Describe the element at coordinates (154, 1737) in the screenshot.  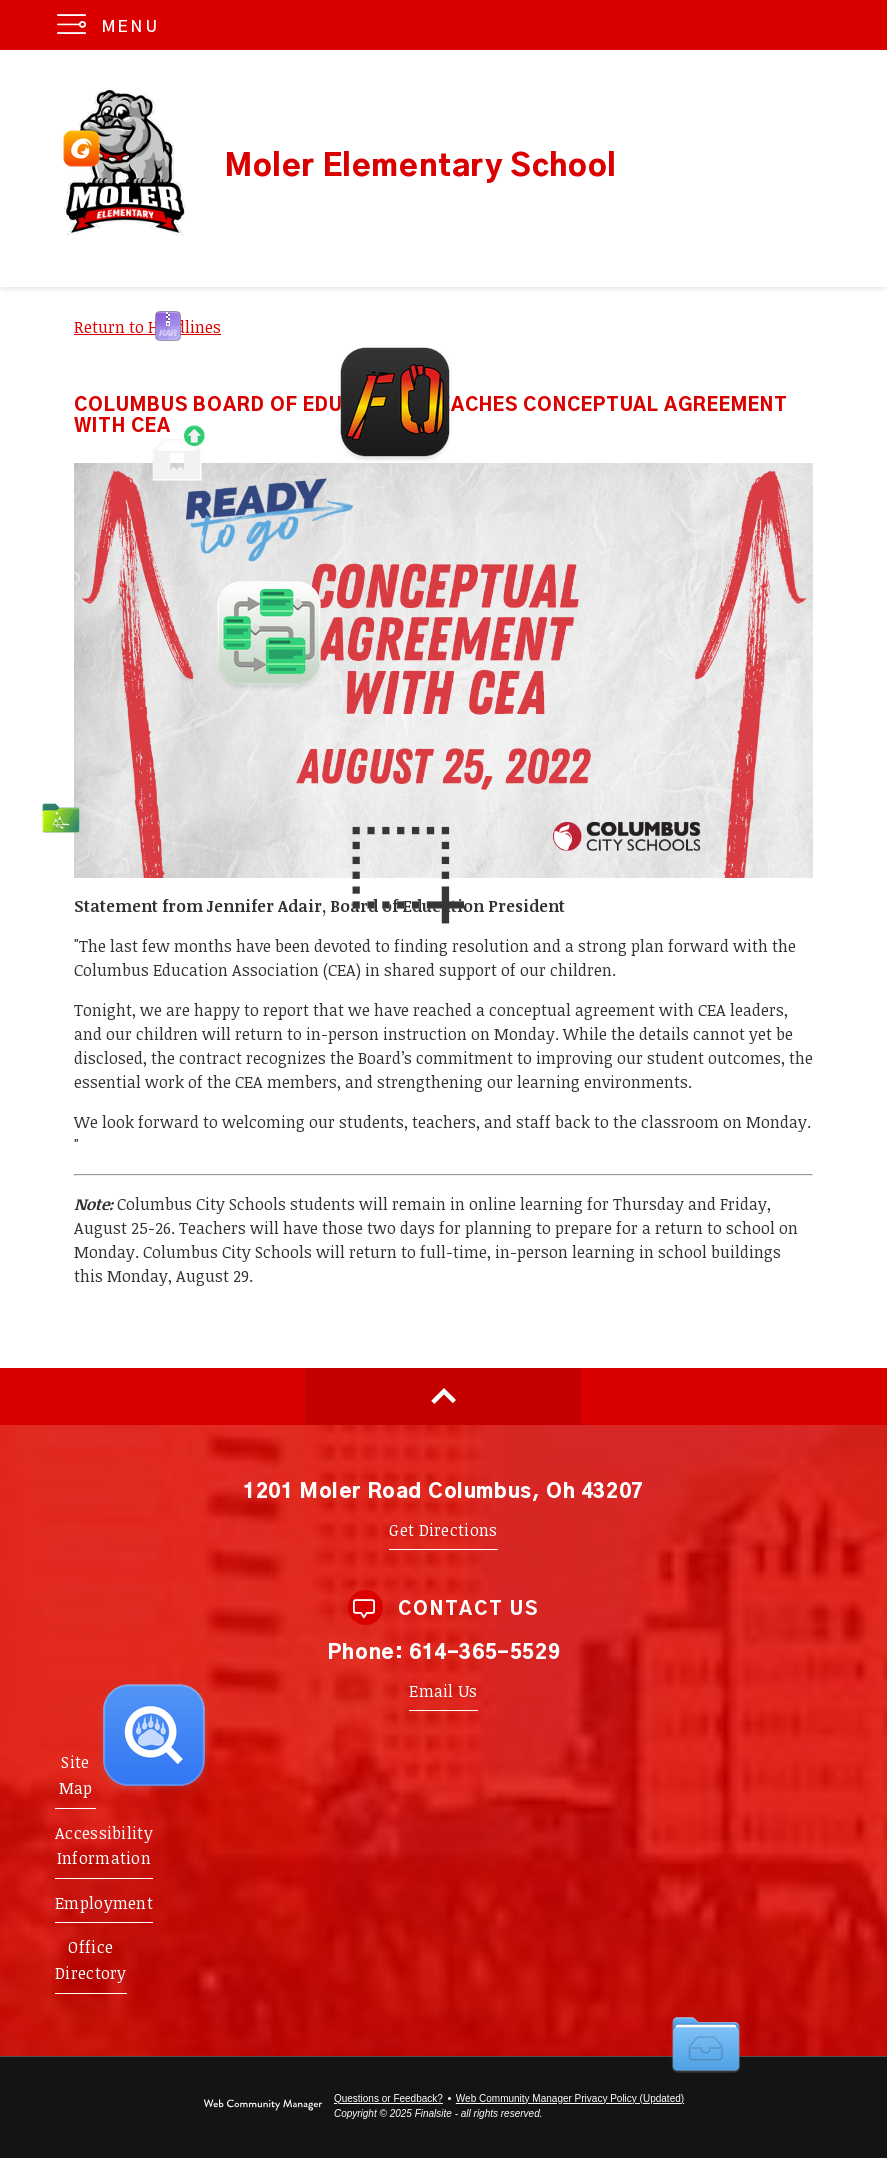
I see `open baloo file search preferences` at that location.